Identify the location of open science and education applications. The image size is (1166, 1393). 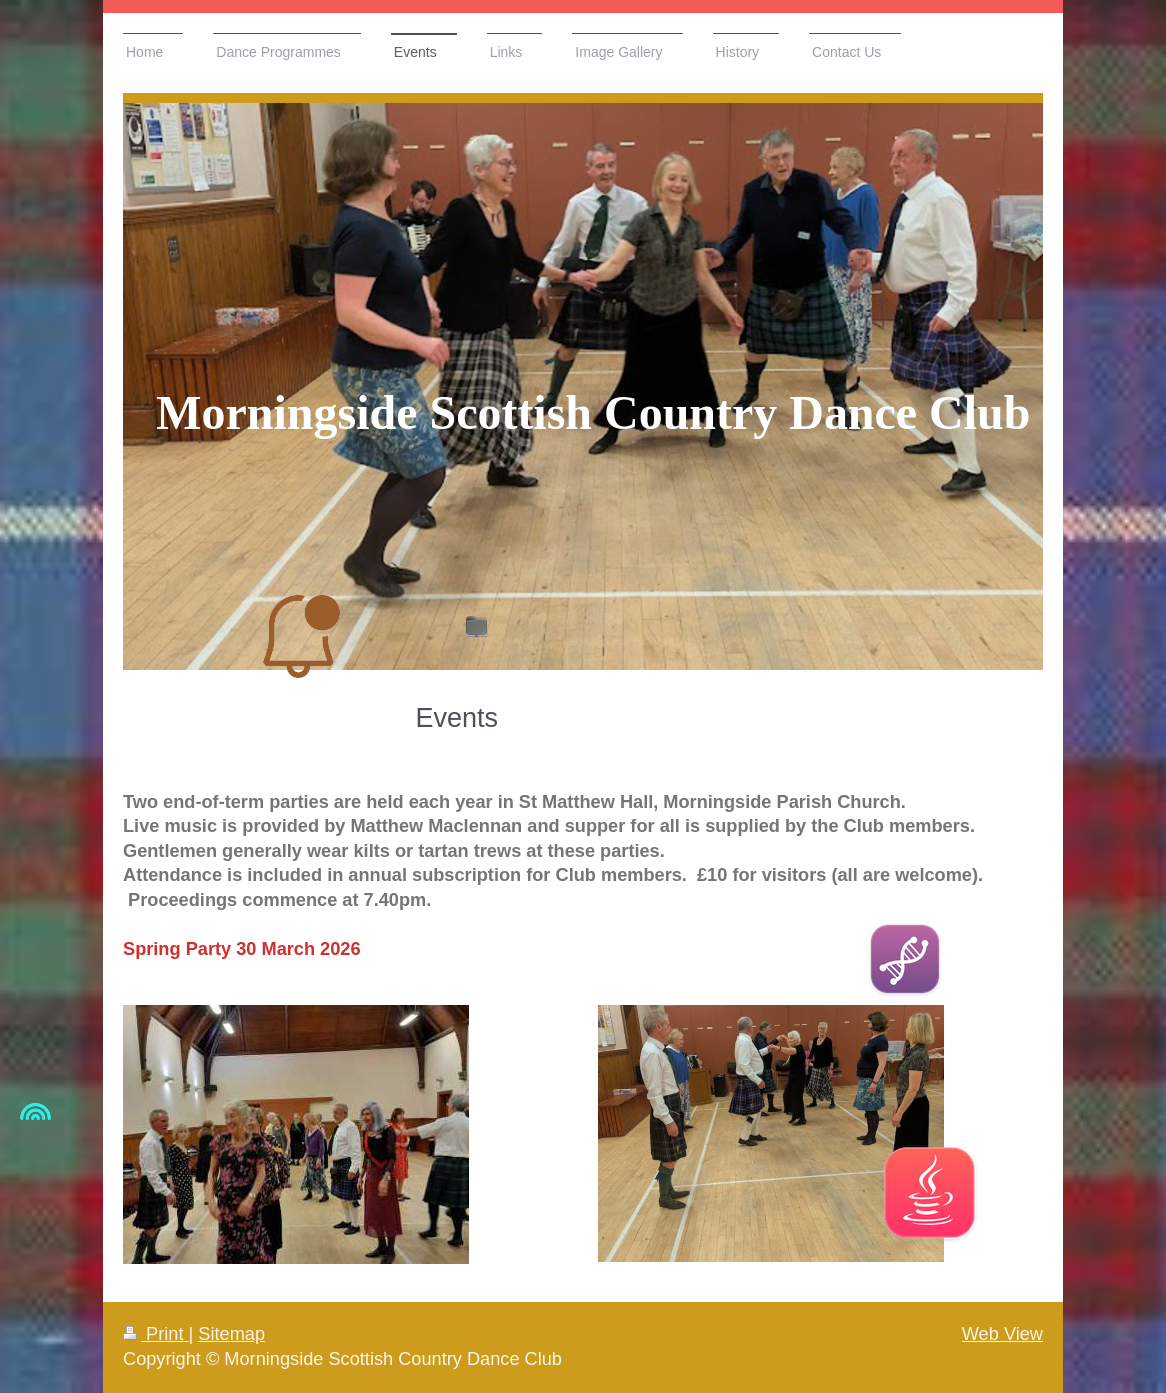
(905, 959).